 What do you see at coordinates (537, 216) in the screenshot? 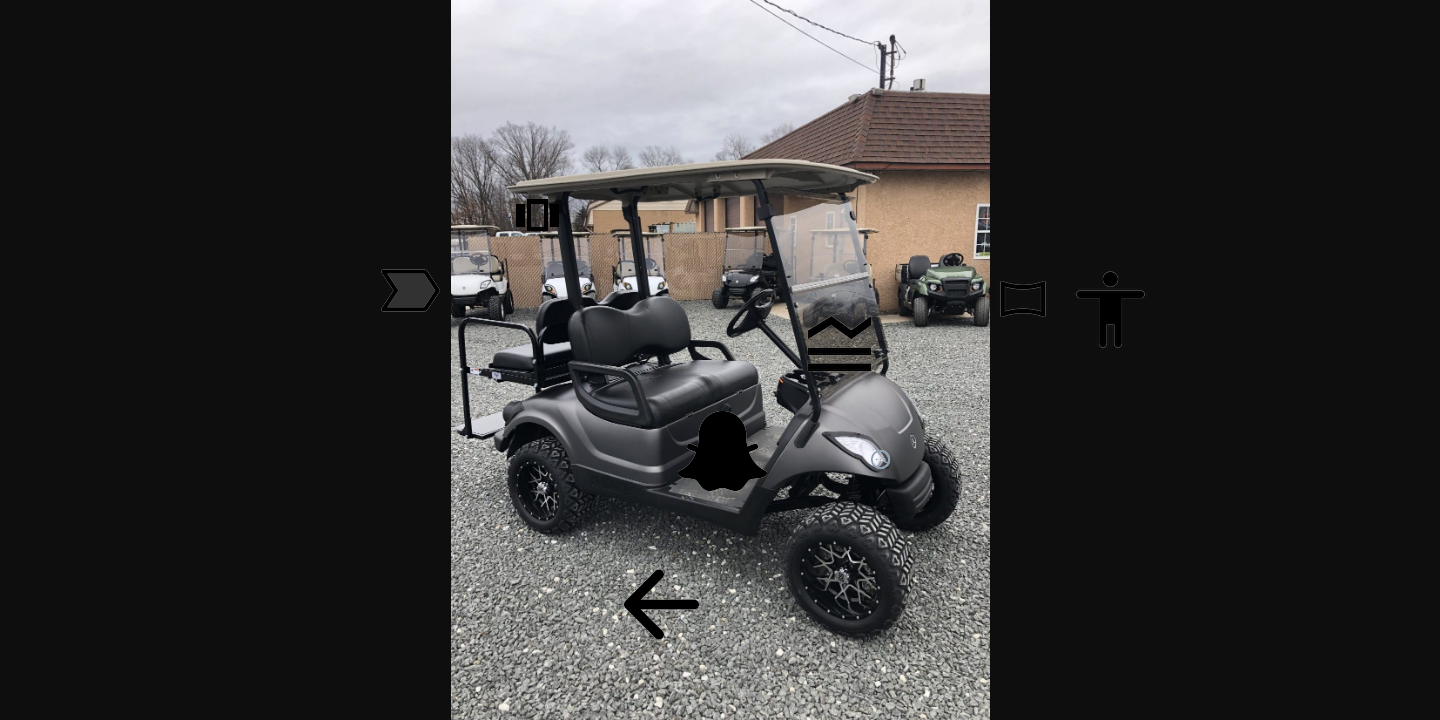
I see `view content in carousel mode` at bounding box center [537, 216].